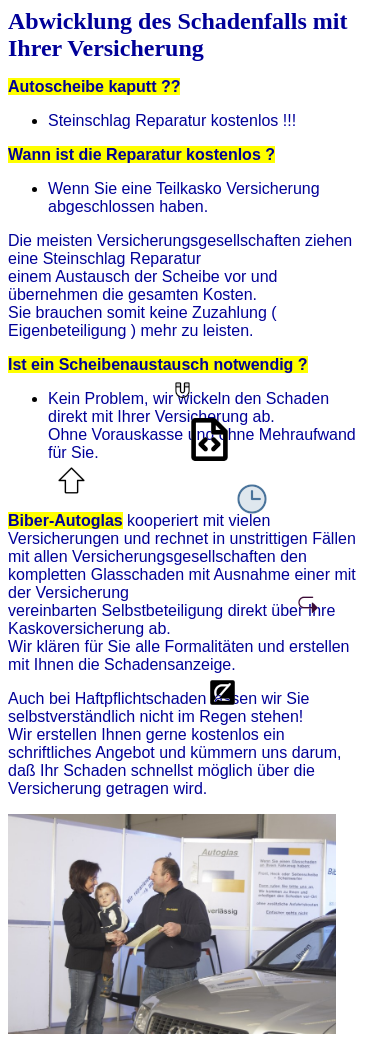 The width and height of the screenshot is (375, 1050). I want to click on activate magnetic snap or alignment tool, so click(182, 389).